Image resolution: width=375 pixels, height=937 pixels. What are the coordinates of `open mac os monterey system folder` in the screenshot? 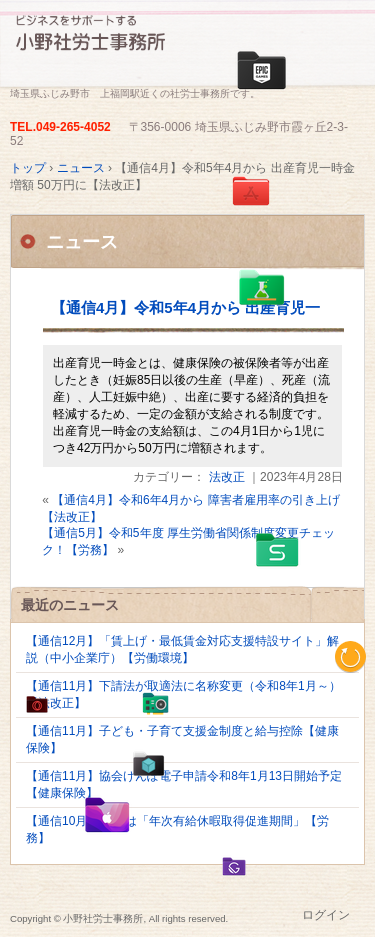 It's located at (107, 816).